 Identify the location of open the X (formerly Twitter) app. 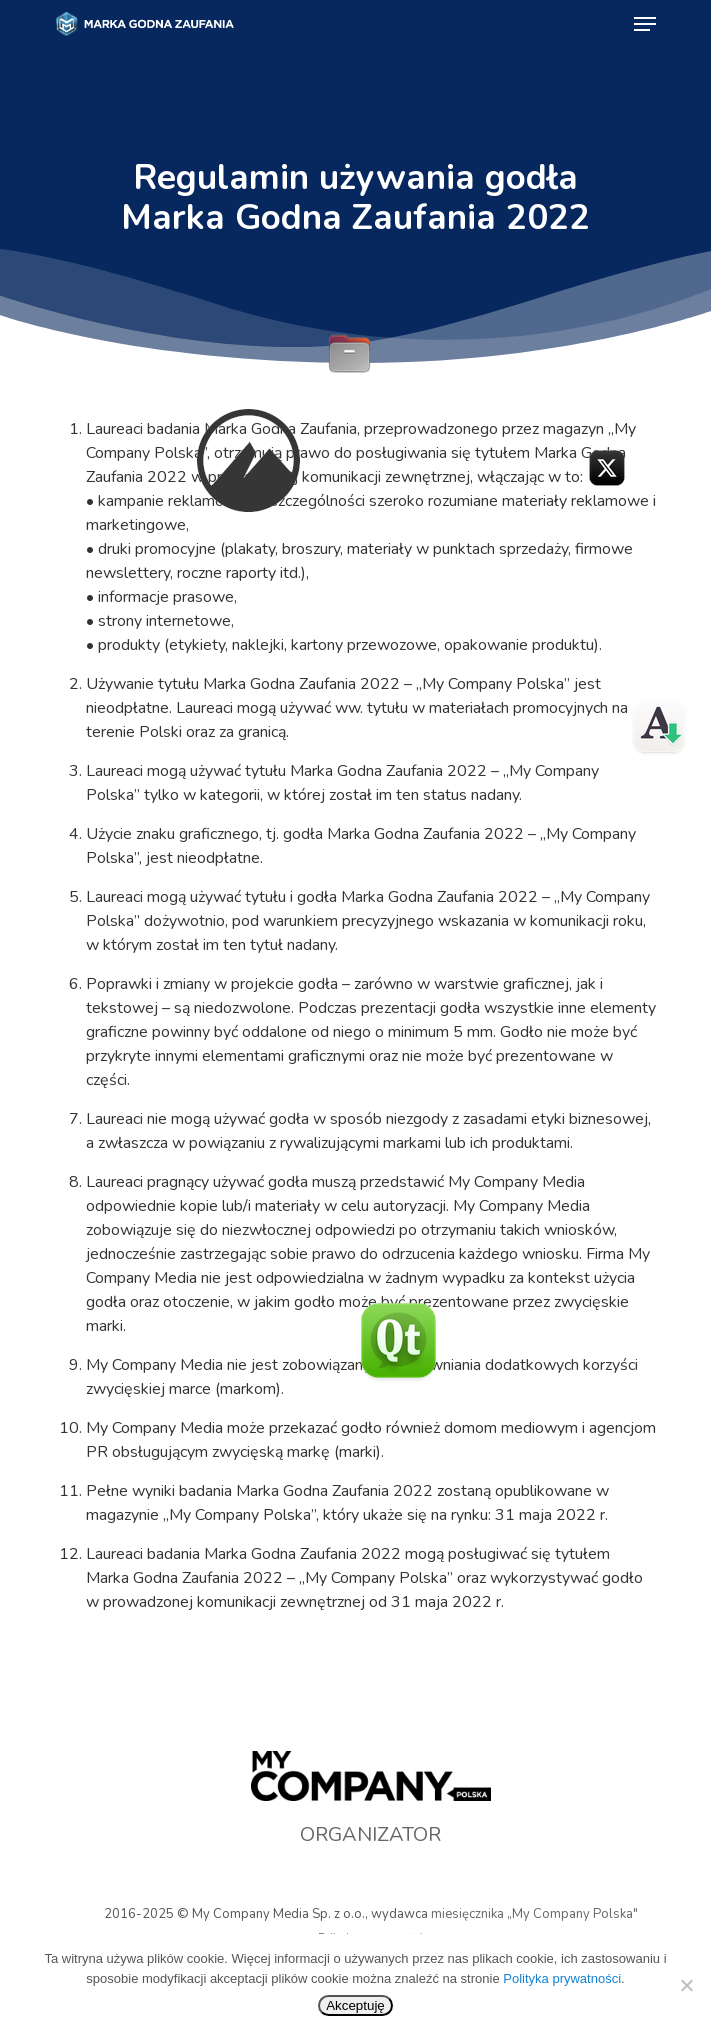
(607, 468).